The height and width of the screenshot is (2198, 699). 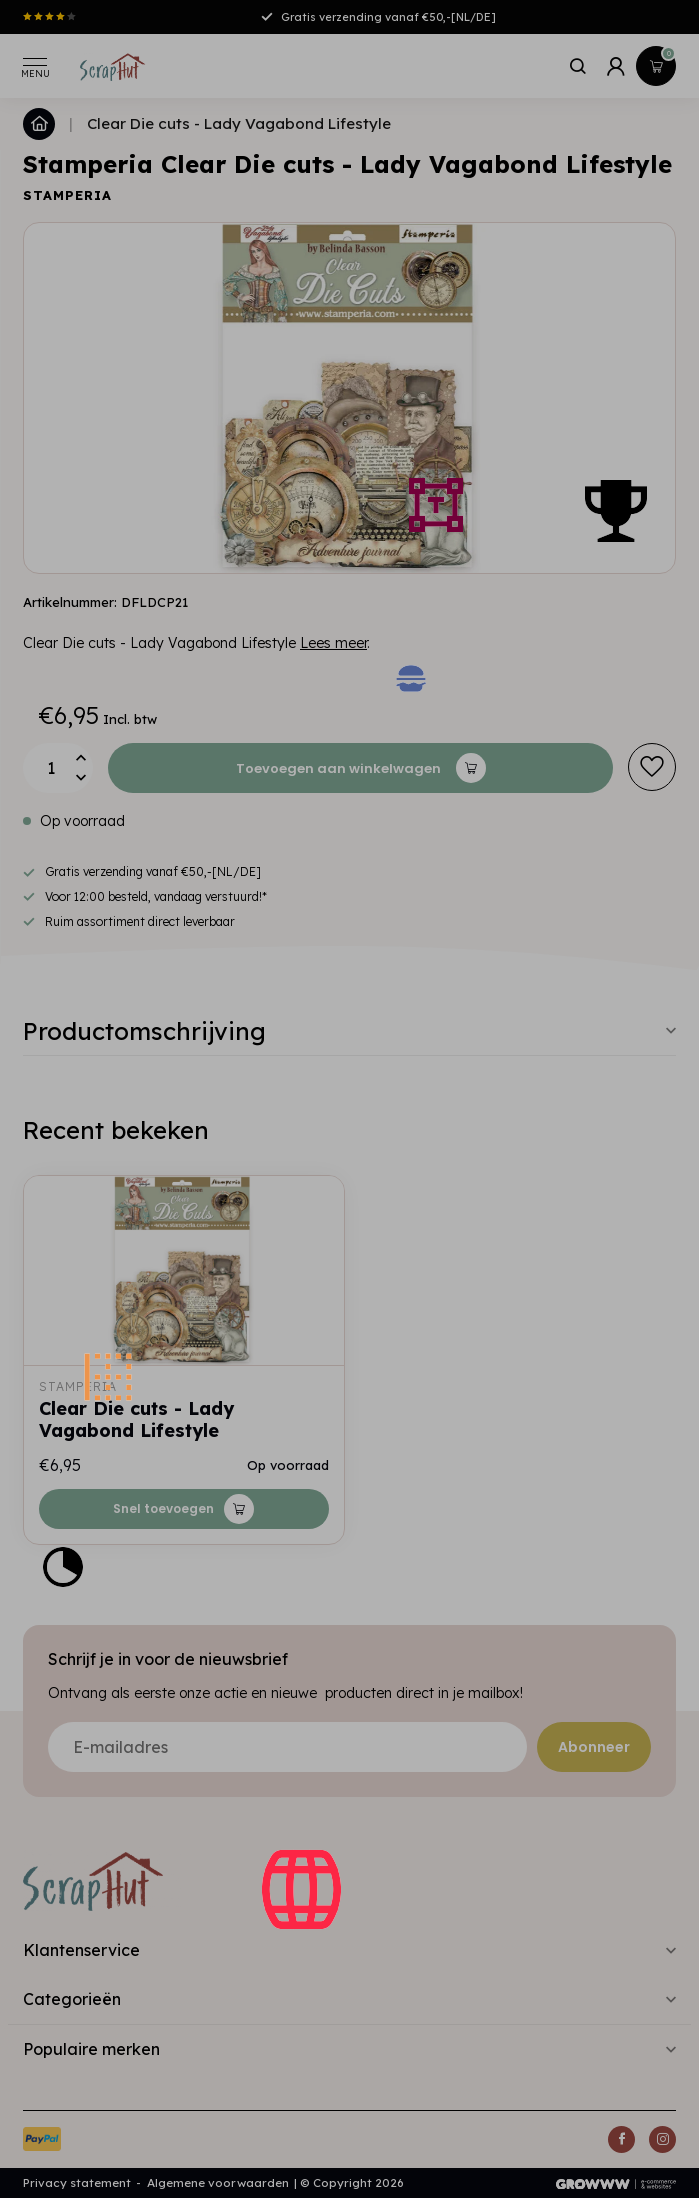 What do you see at coordinates (63, 1567) in the screenshot?
I see `indicates 33% progress or completion` at bounding box center [63, 1567].